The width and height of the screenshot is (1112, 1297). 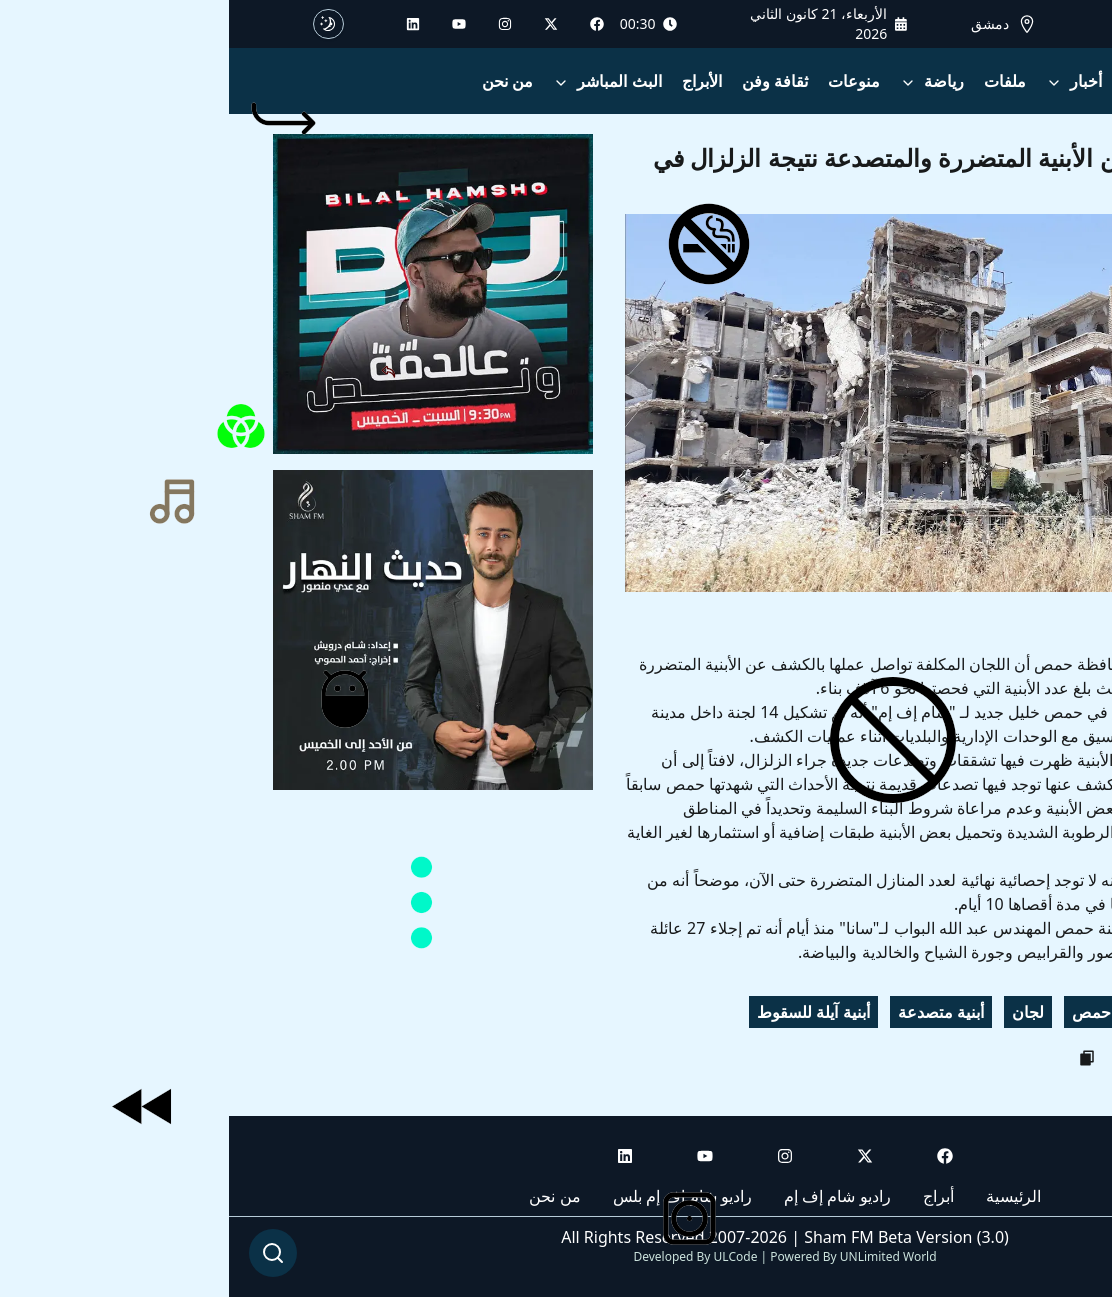 I want to click on adjust color filter settings, so click(x=241, y=426).